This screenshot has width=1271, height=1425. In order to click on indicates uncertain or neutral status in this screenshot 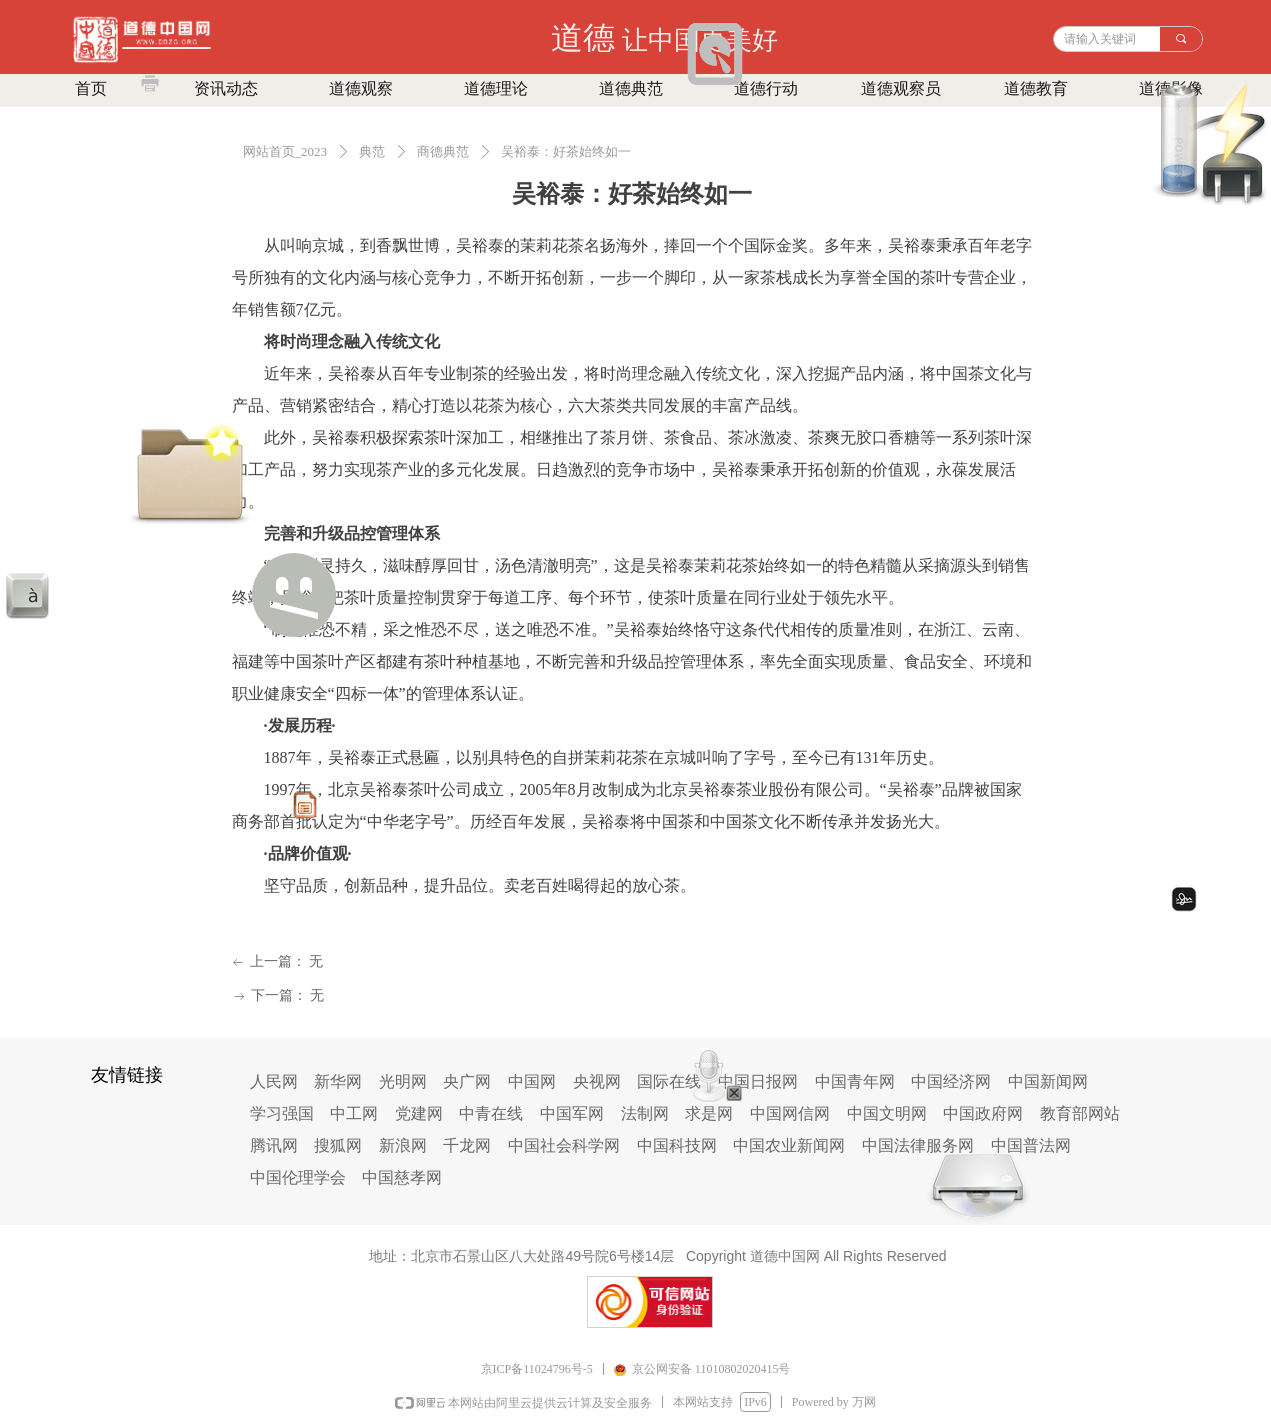, I will do `click(294, 595)`.